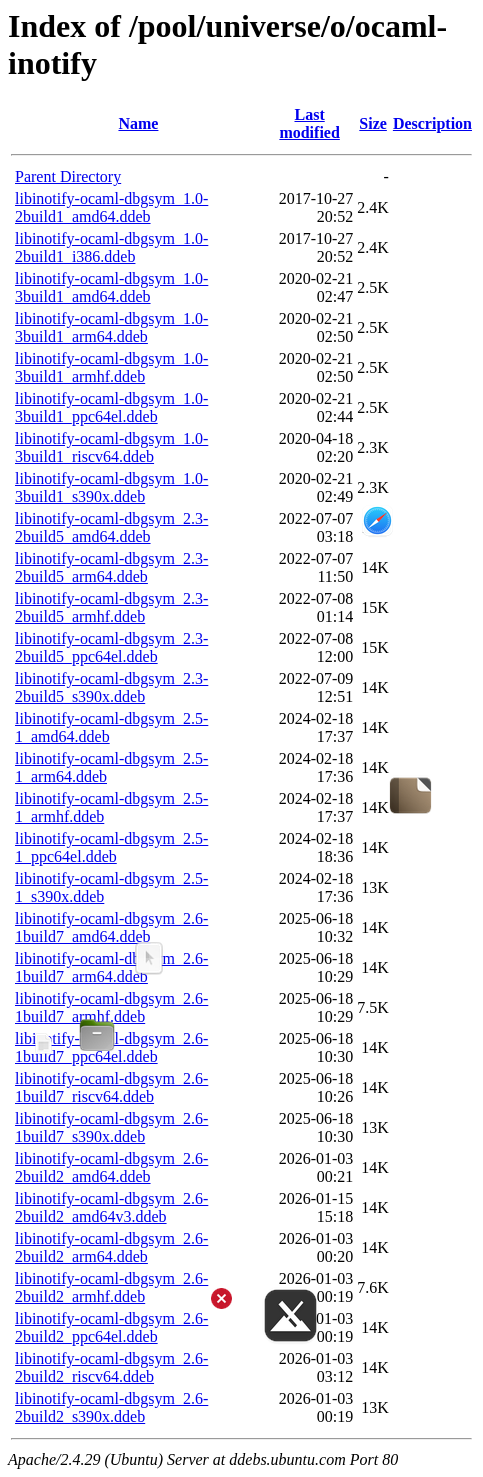 The width and height of the screenshot is (483, 1477). Describe the element at coordinates (149, 958) in the screenshot. I see `cursor image file type` at that location.